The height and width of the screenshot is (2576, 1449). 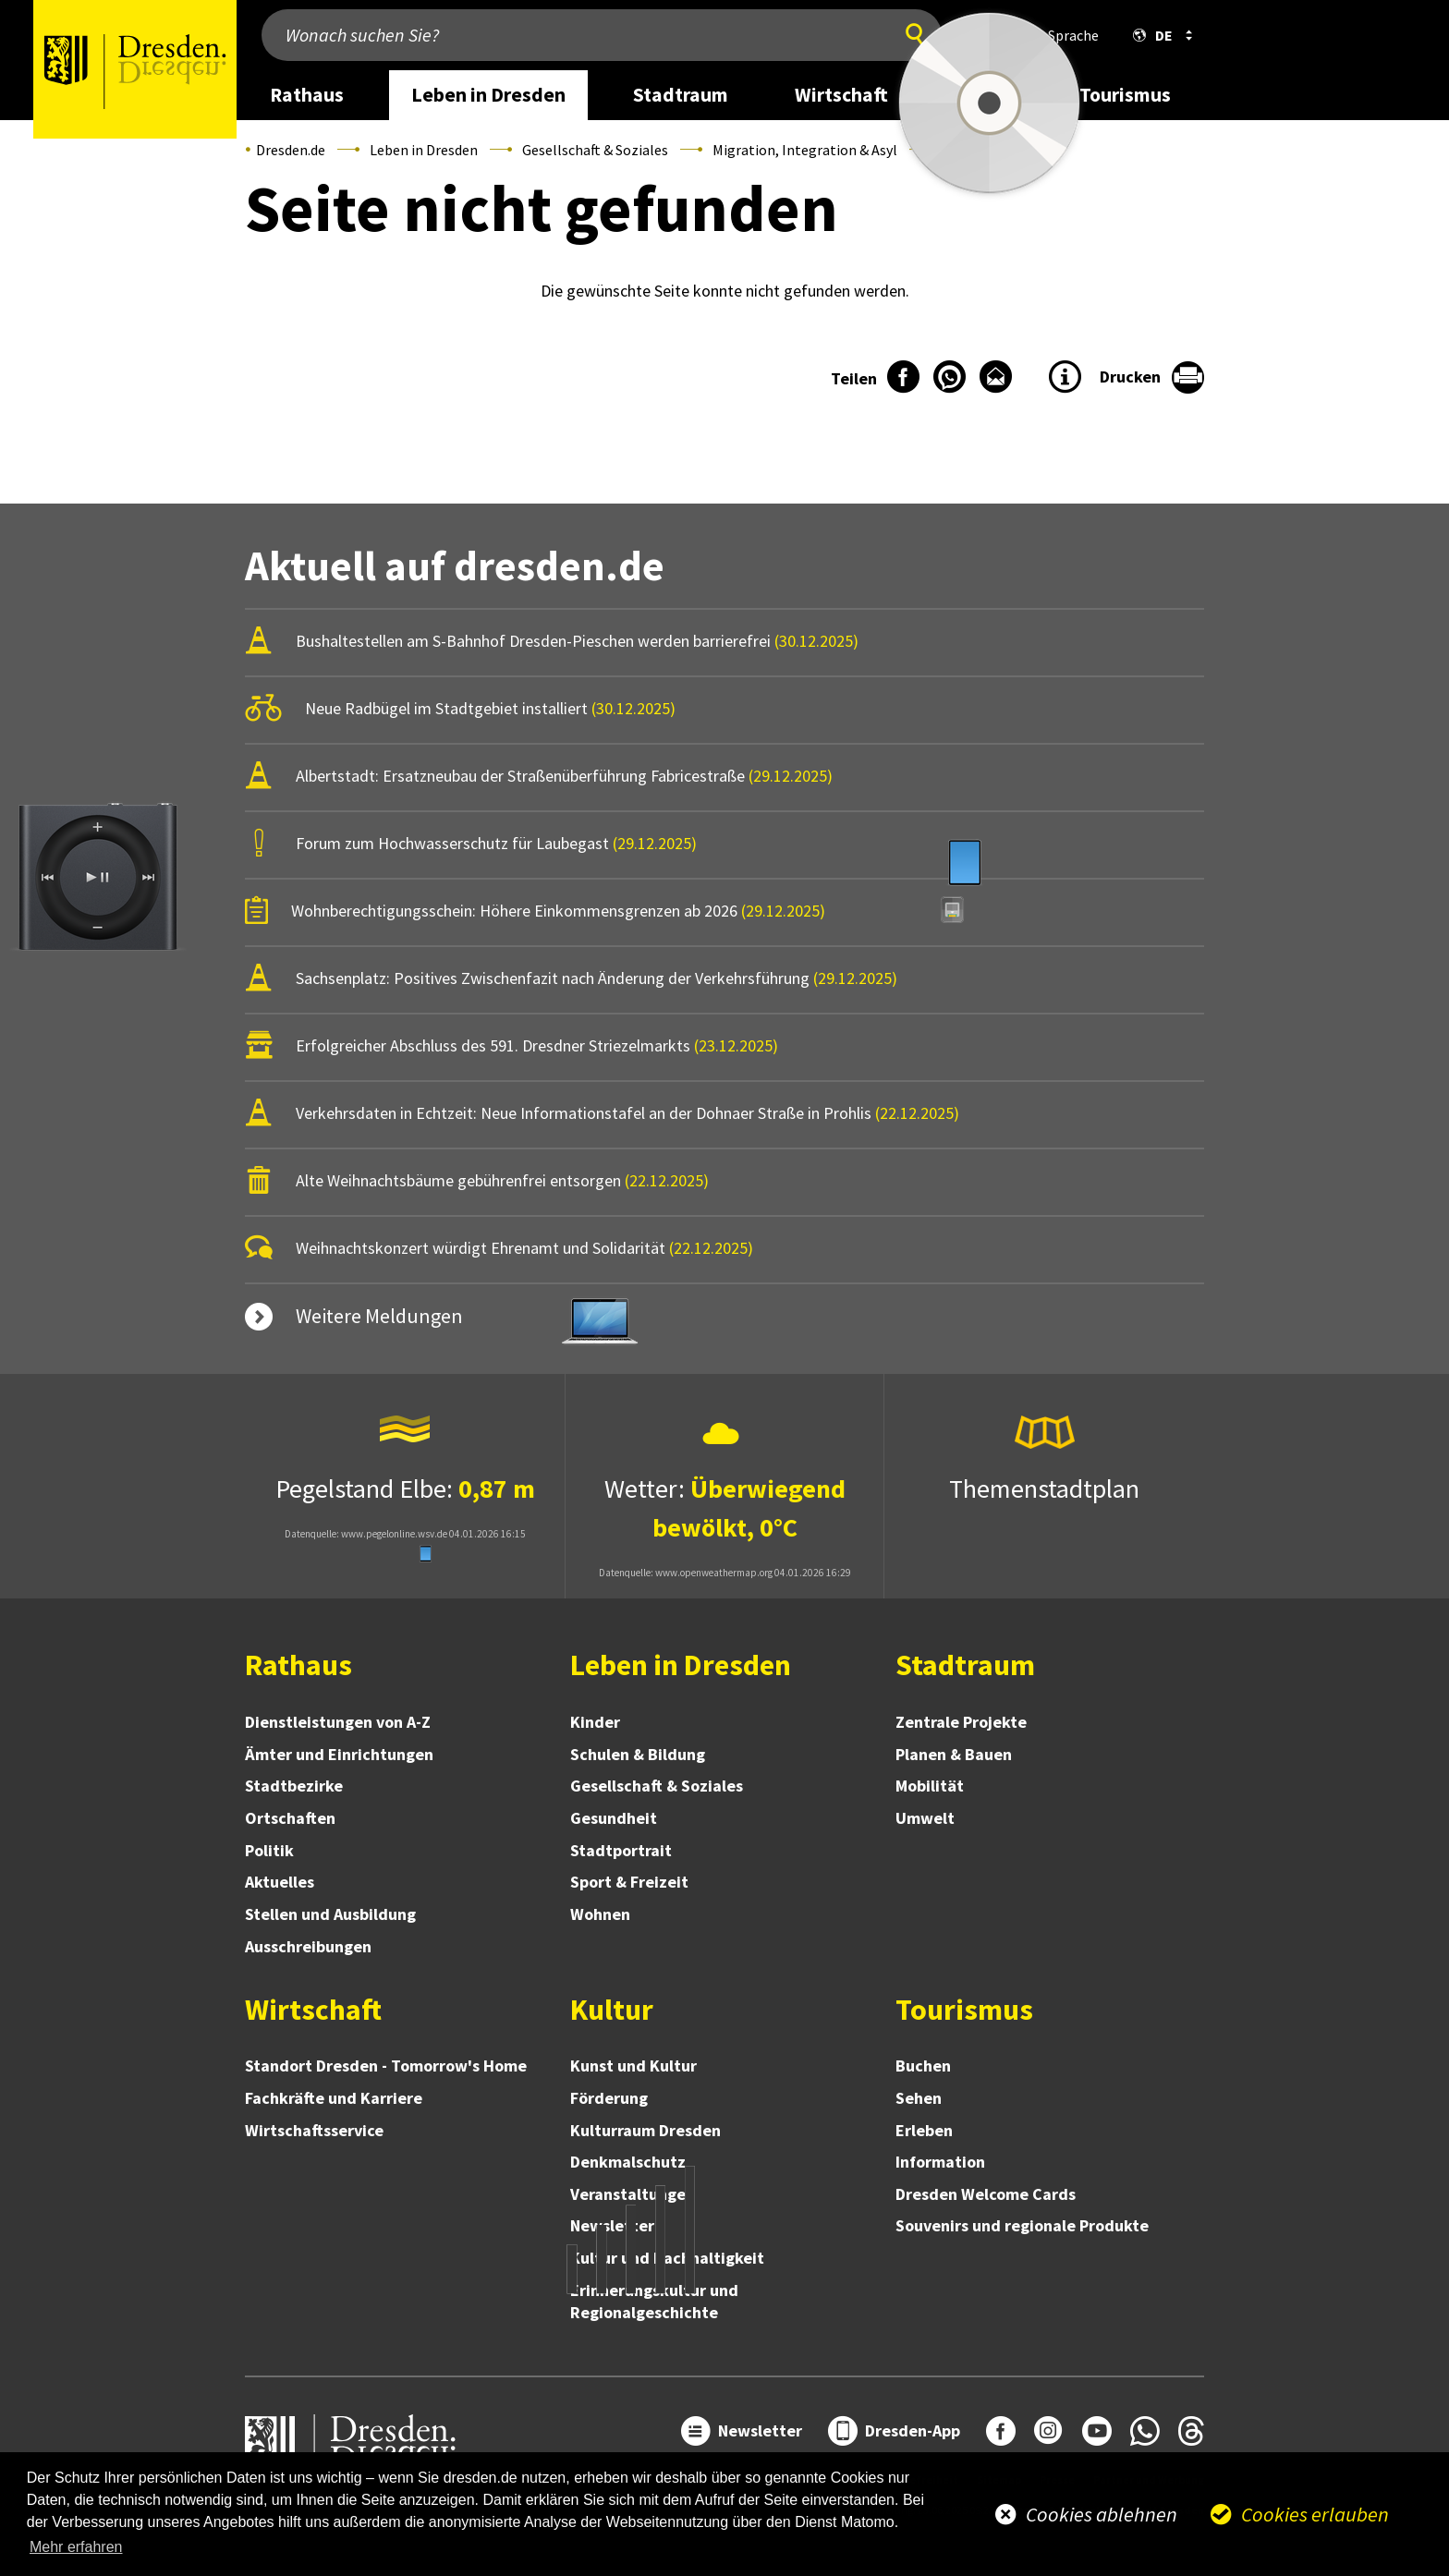 What do you see at coordinates (989, 103) in the screenshot?
I see `indicates a DVD-R disc drive or media` at bounding box center [989, 103].